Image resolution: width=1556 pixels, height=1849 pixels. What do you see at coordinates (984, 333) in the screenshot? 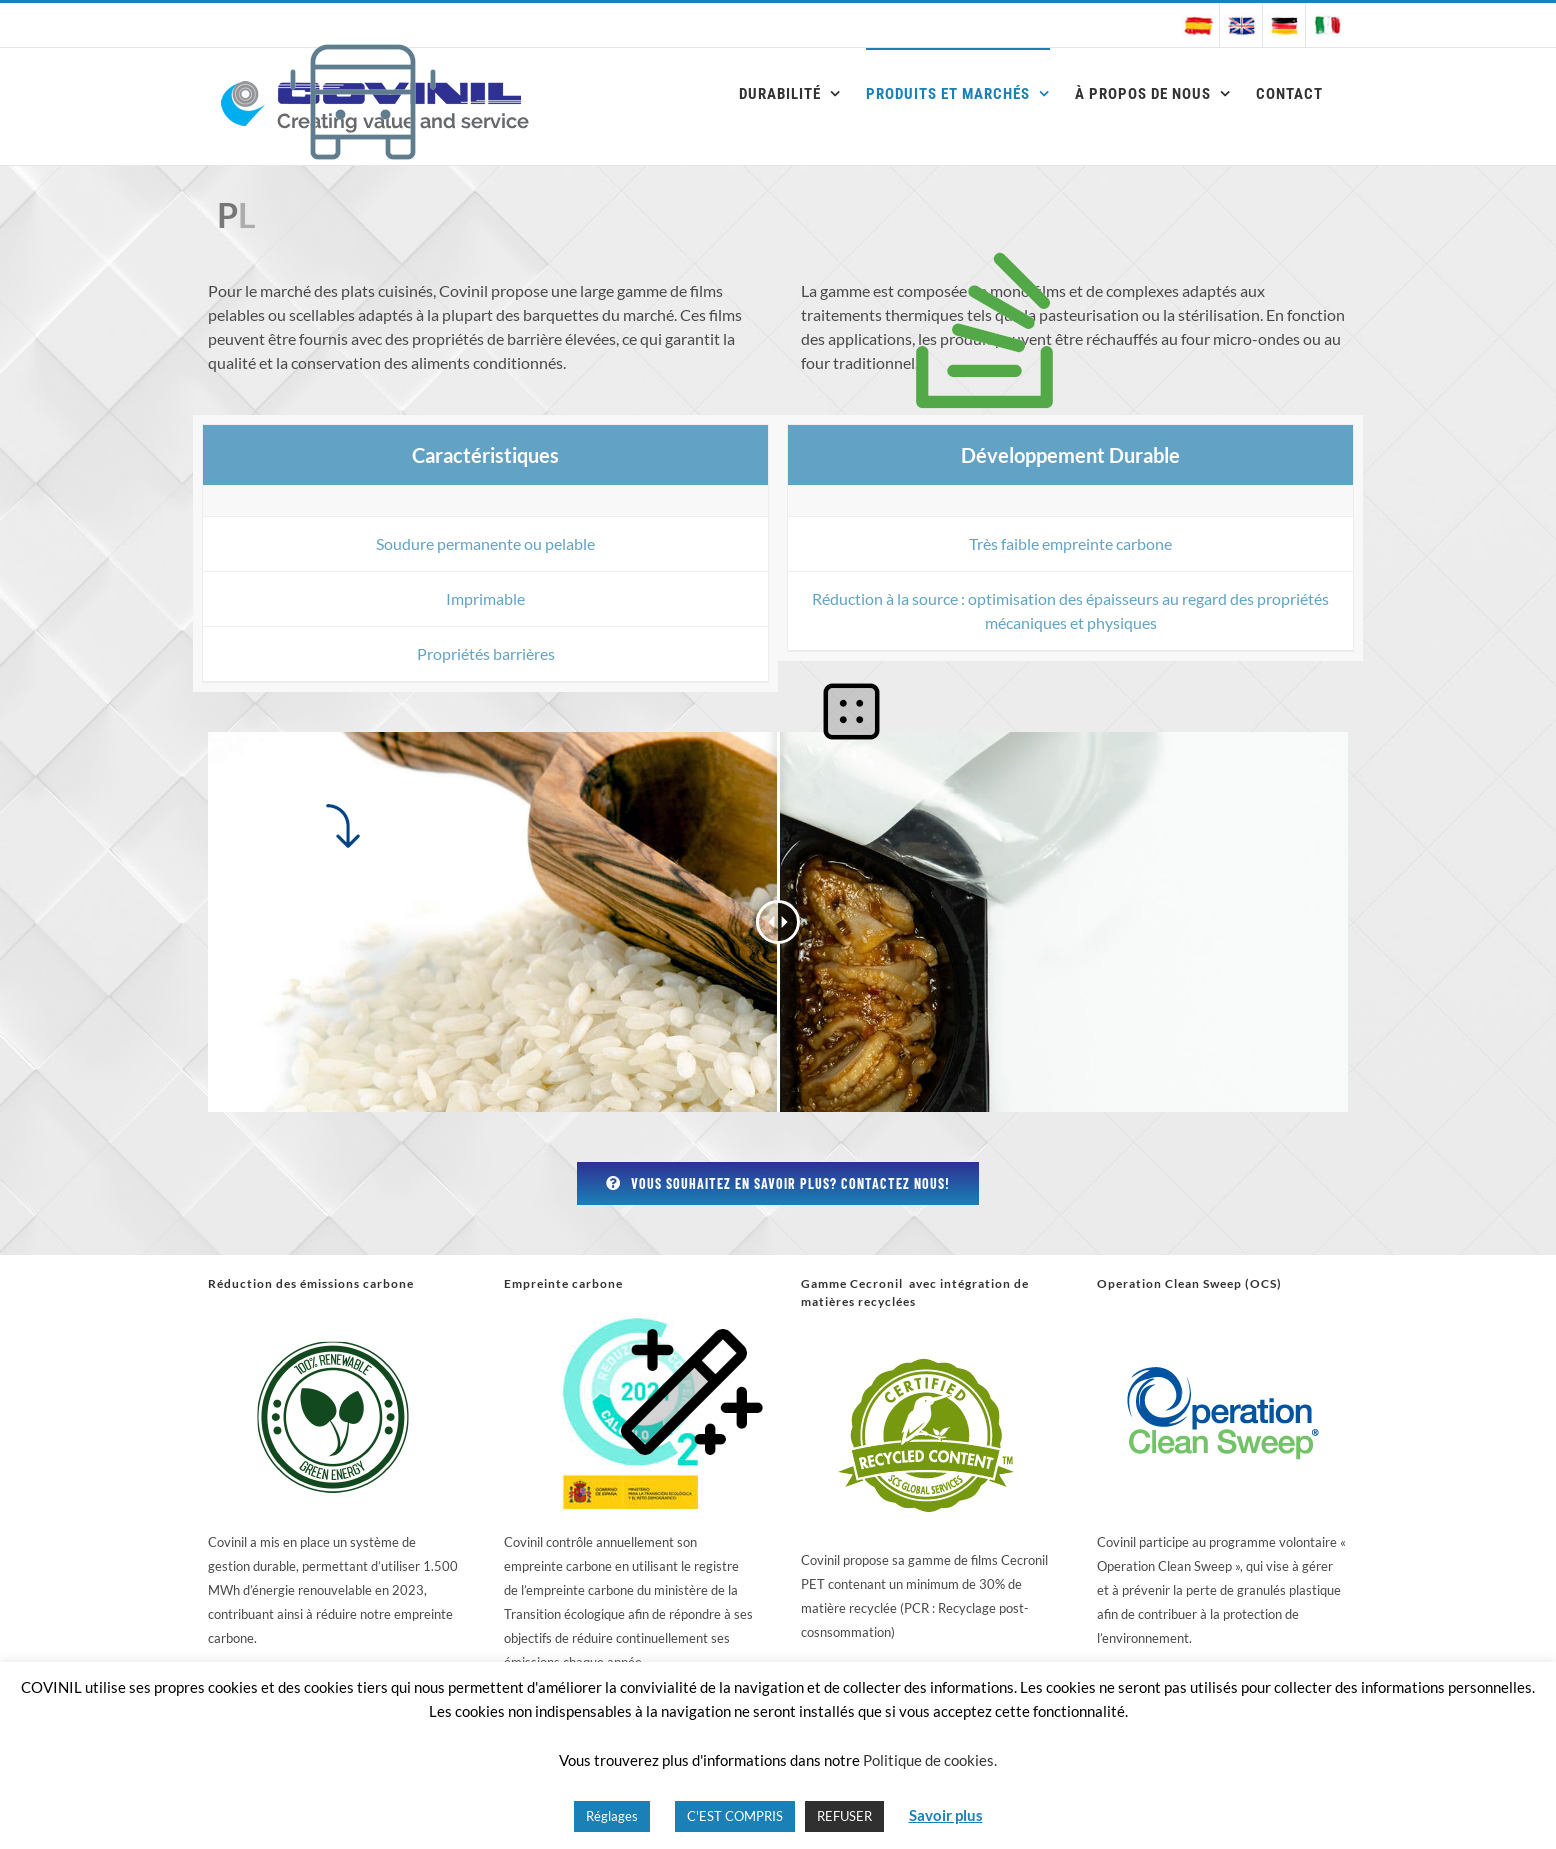
I see `visit stack overflow for programming help` at bounding box center [984, 333].